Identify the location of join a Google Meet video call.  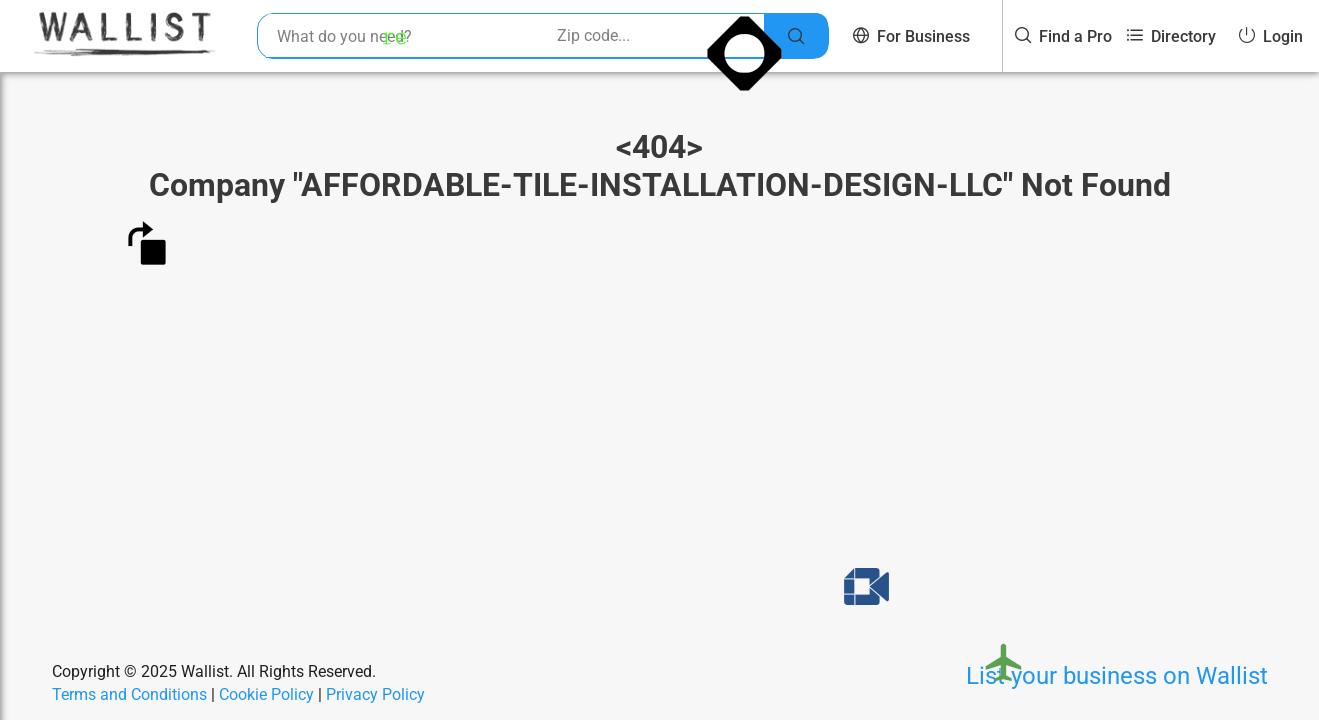
(866, 586).